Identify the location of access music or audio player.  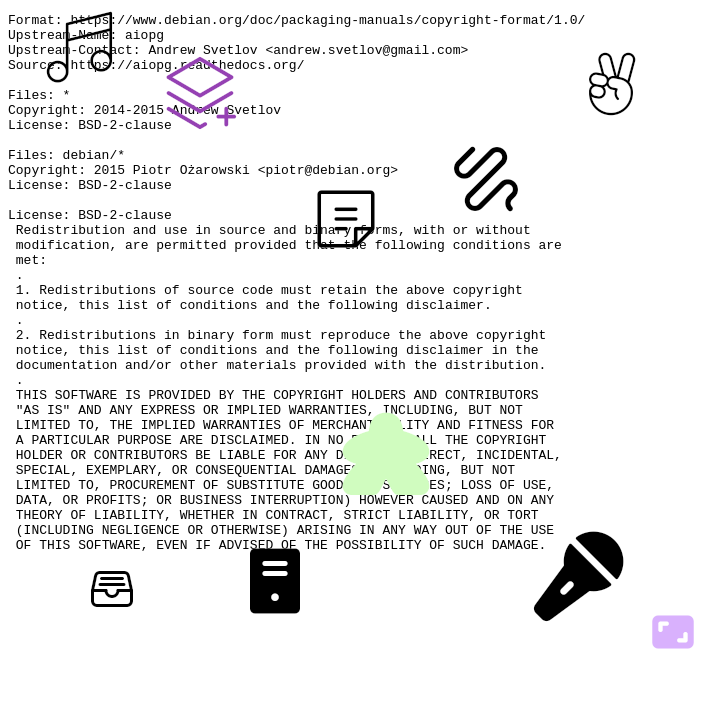
(83, 48).